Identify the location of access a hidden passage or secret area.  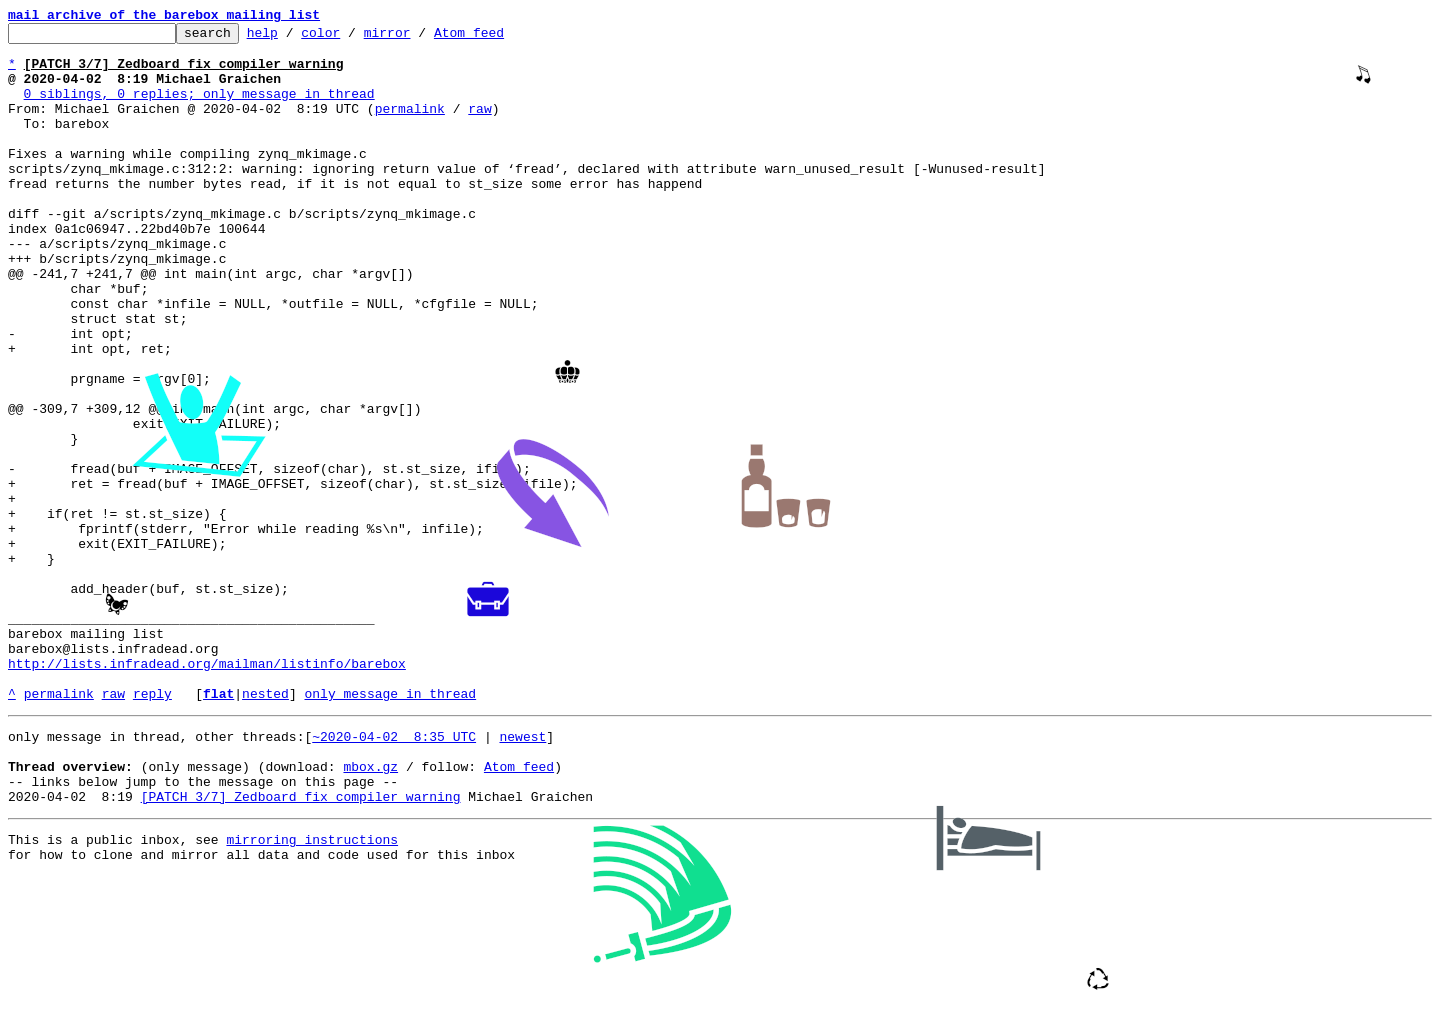
(199, 425).